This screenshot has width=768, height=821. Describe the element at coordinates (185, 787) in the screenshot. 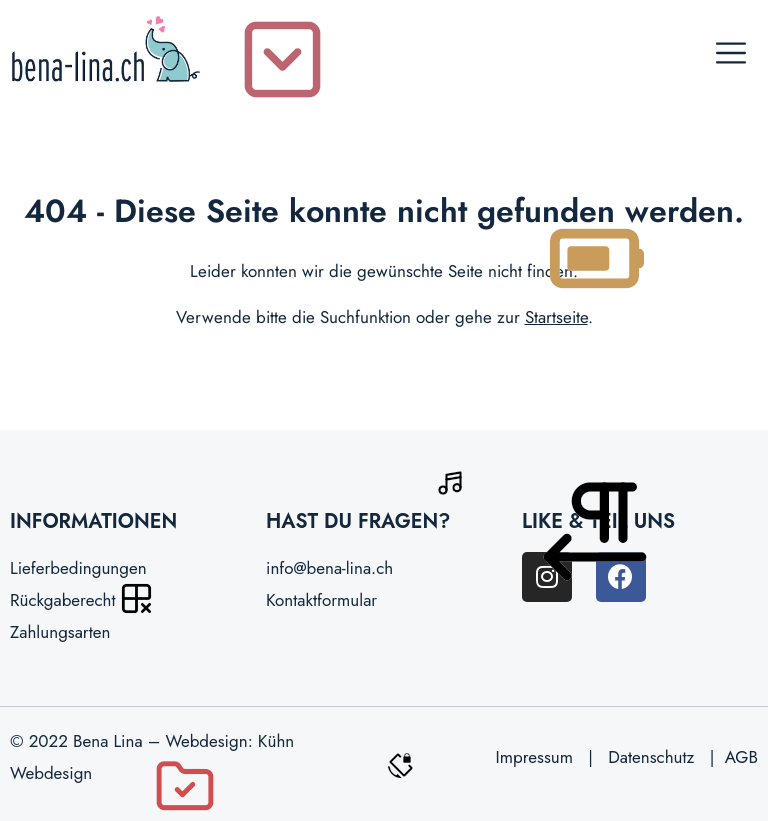

I see `folder successfully verified or validated` at that location.